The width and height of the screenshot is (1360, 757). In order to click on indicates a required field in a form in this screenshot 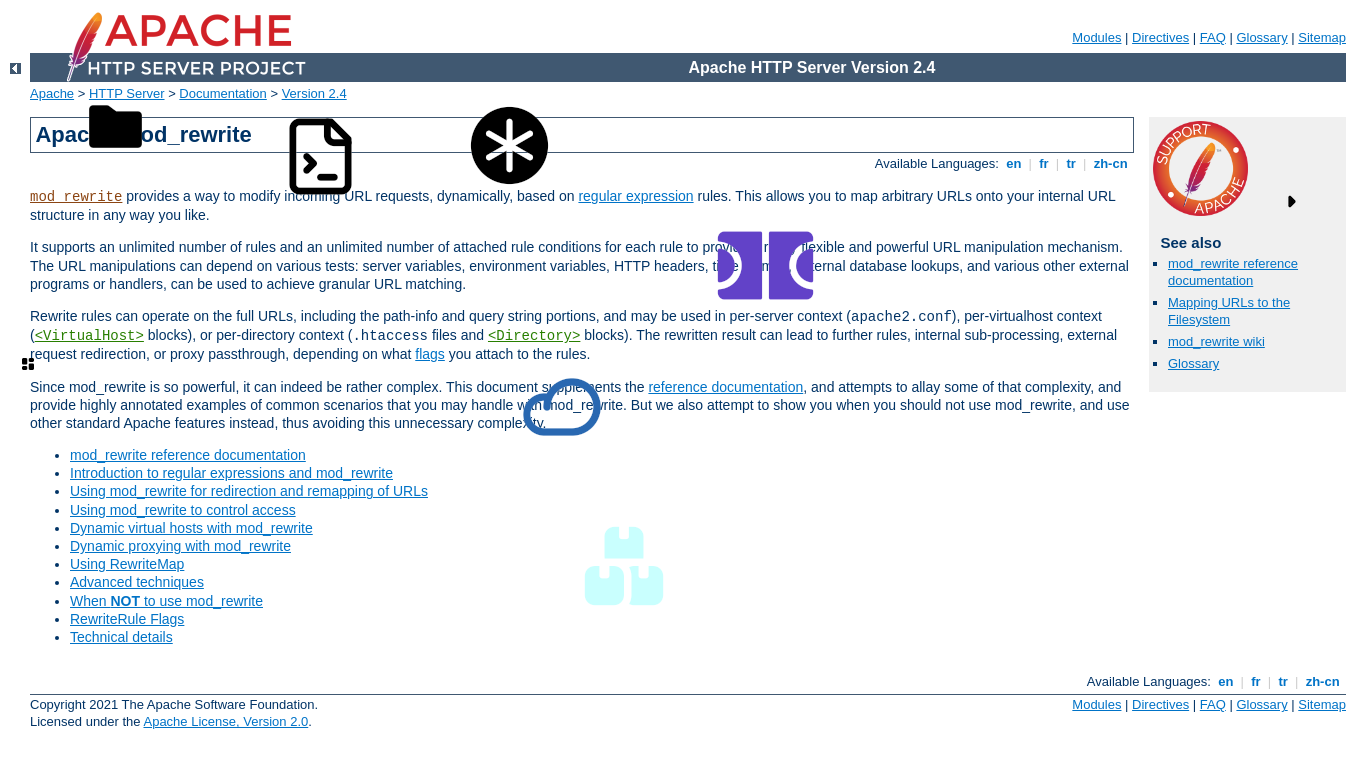, I will do `click(509, 145)`.